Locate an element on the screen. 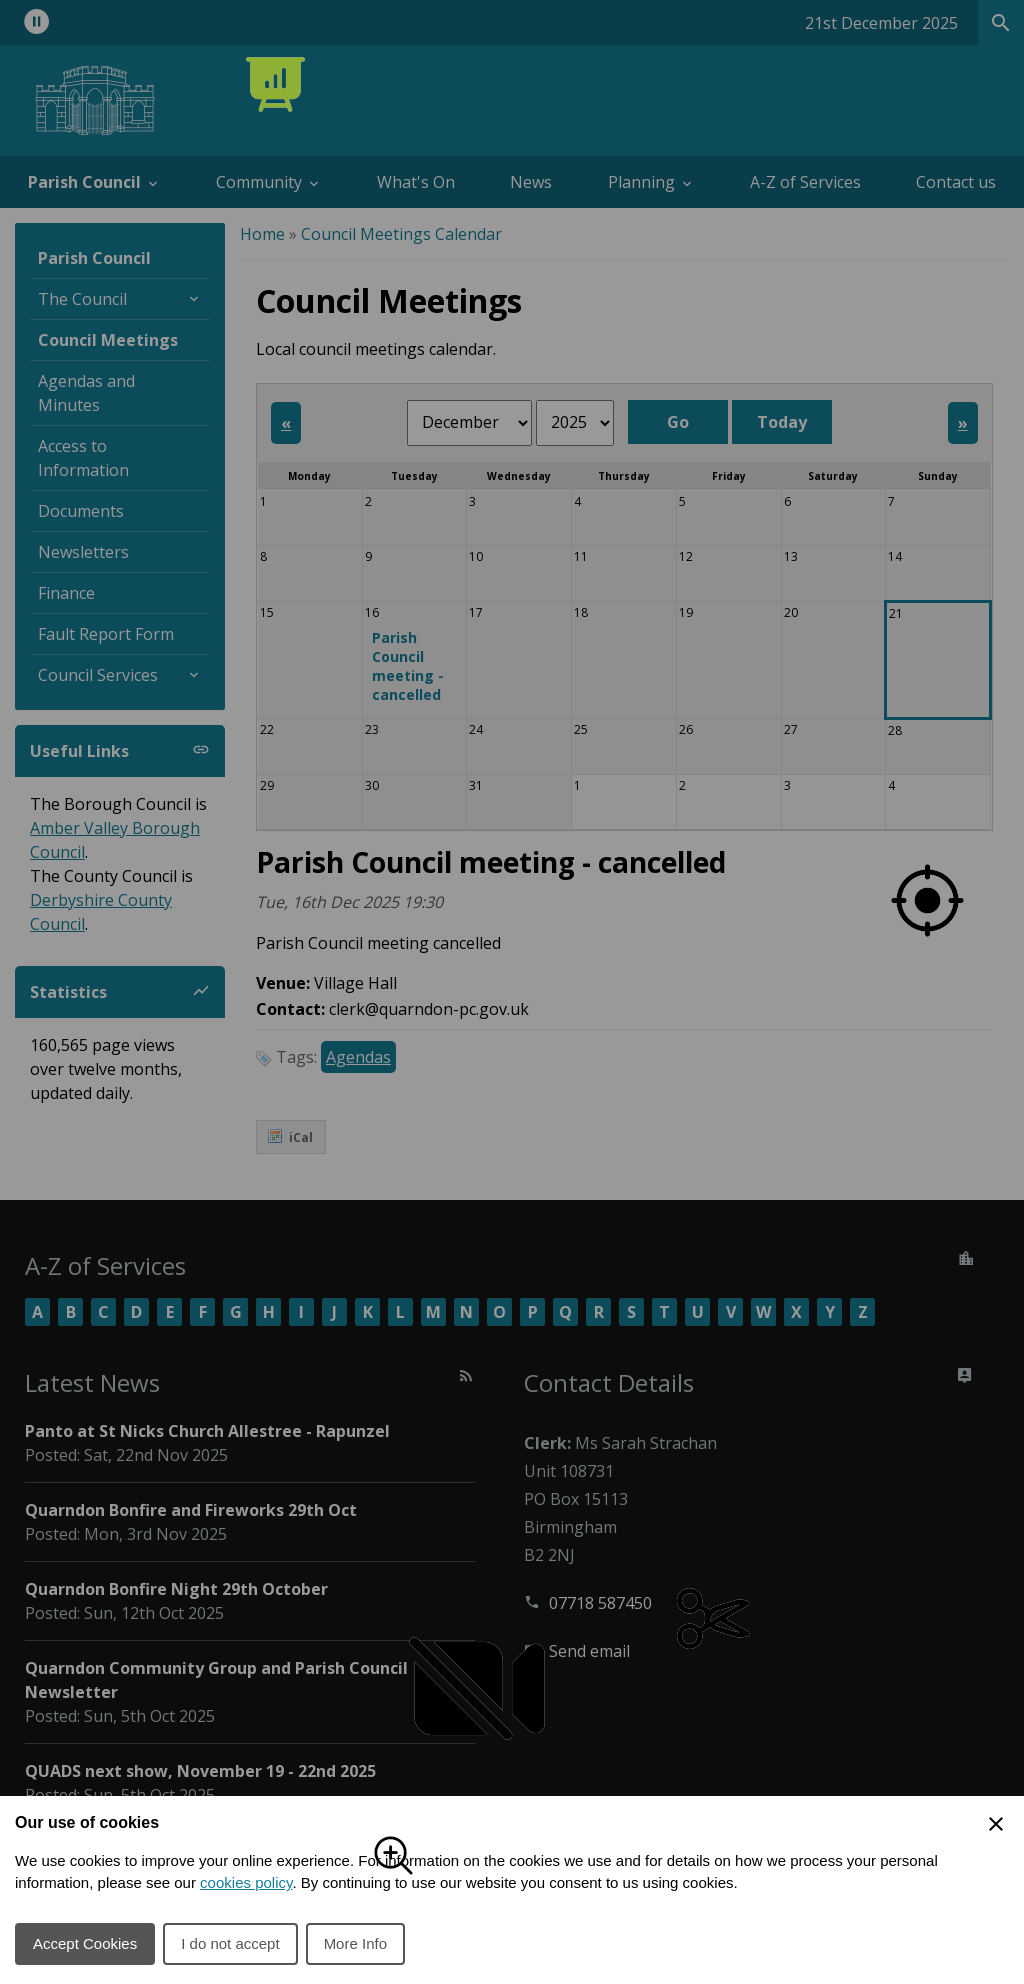 This screenshot has height=1984, width=1024. center map on current location is located at coordinates (927, 900).